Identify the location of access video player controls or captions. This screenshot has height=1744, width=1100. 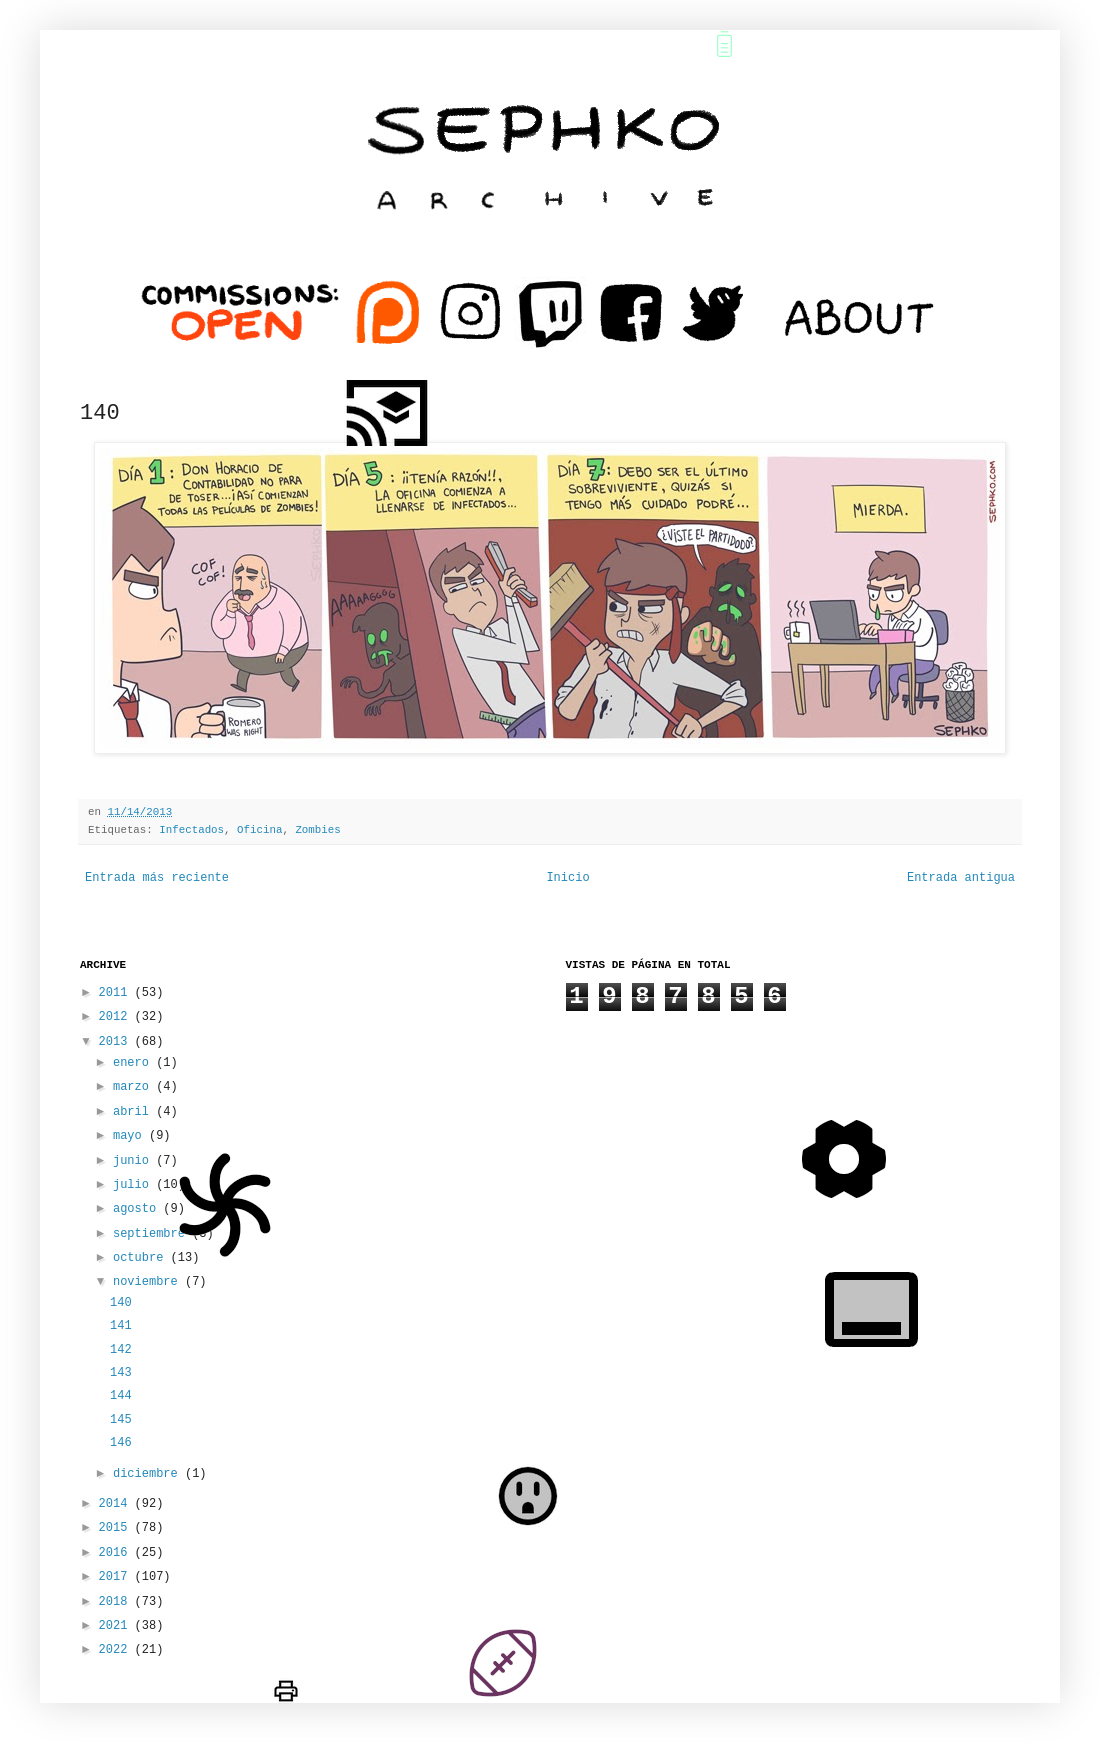
(871, 1309).